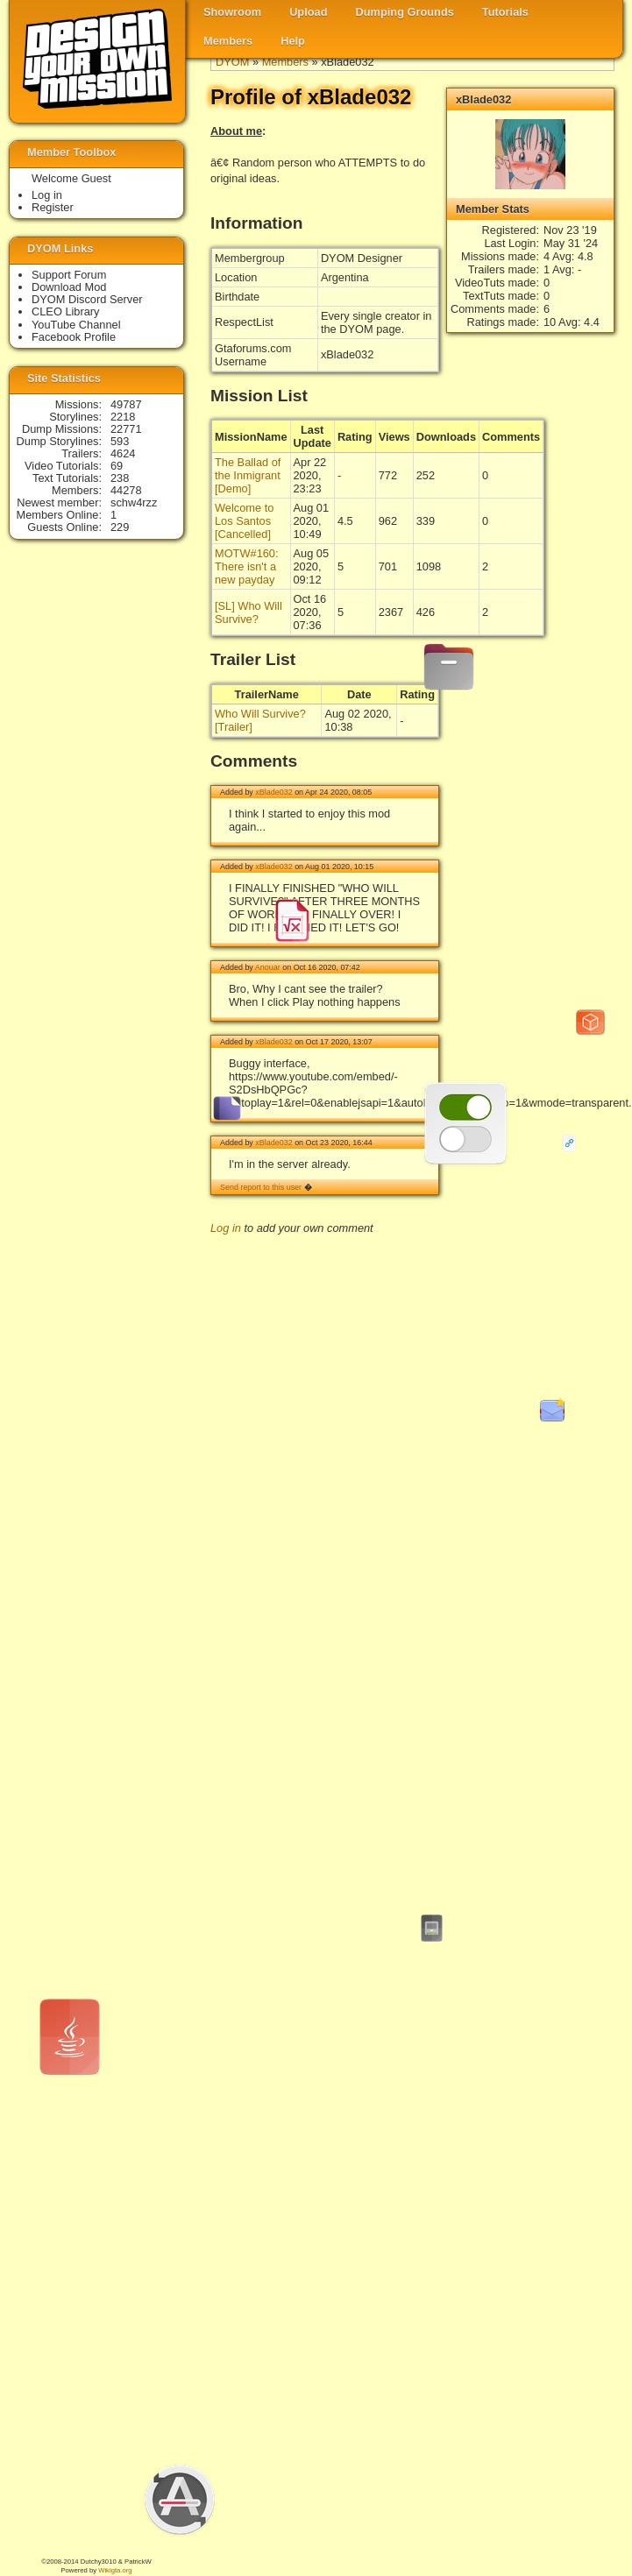 Image resolution: width=632 pixels, height=2576 pixels. What do you see at coordinates (552, 1411) in the screenshot?
I see `mark email as unread` at bounding box center [552, 1411].